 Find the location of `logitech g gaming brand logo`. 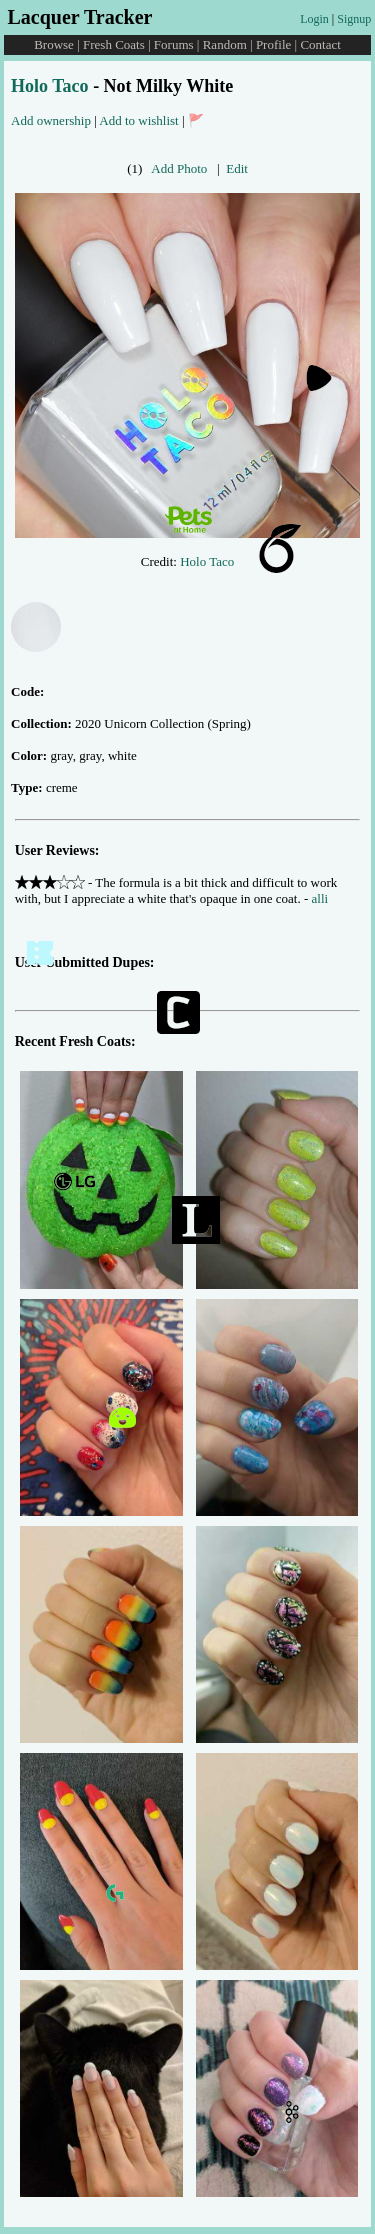

logitech g gaming brand logo is located at coordinates (115, 1893).